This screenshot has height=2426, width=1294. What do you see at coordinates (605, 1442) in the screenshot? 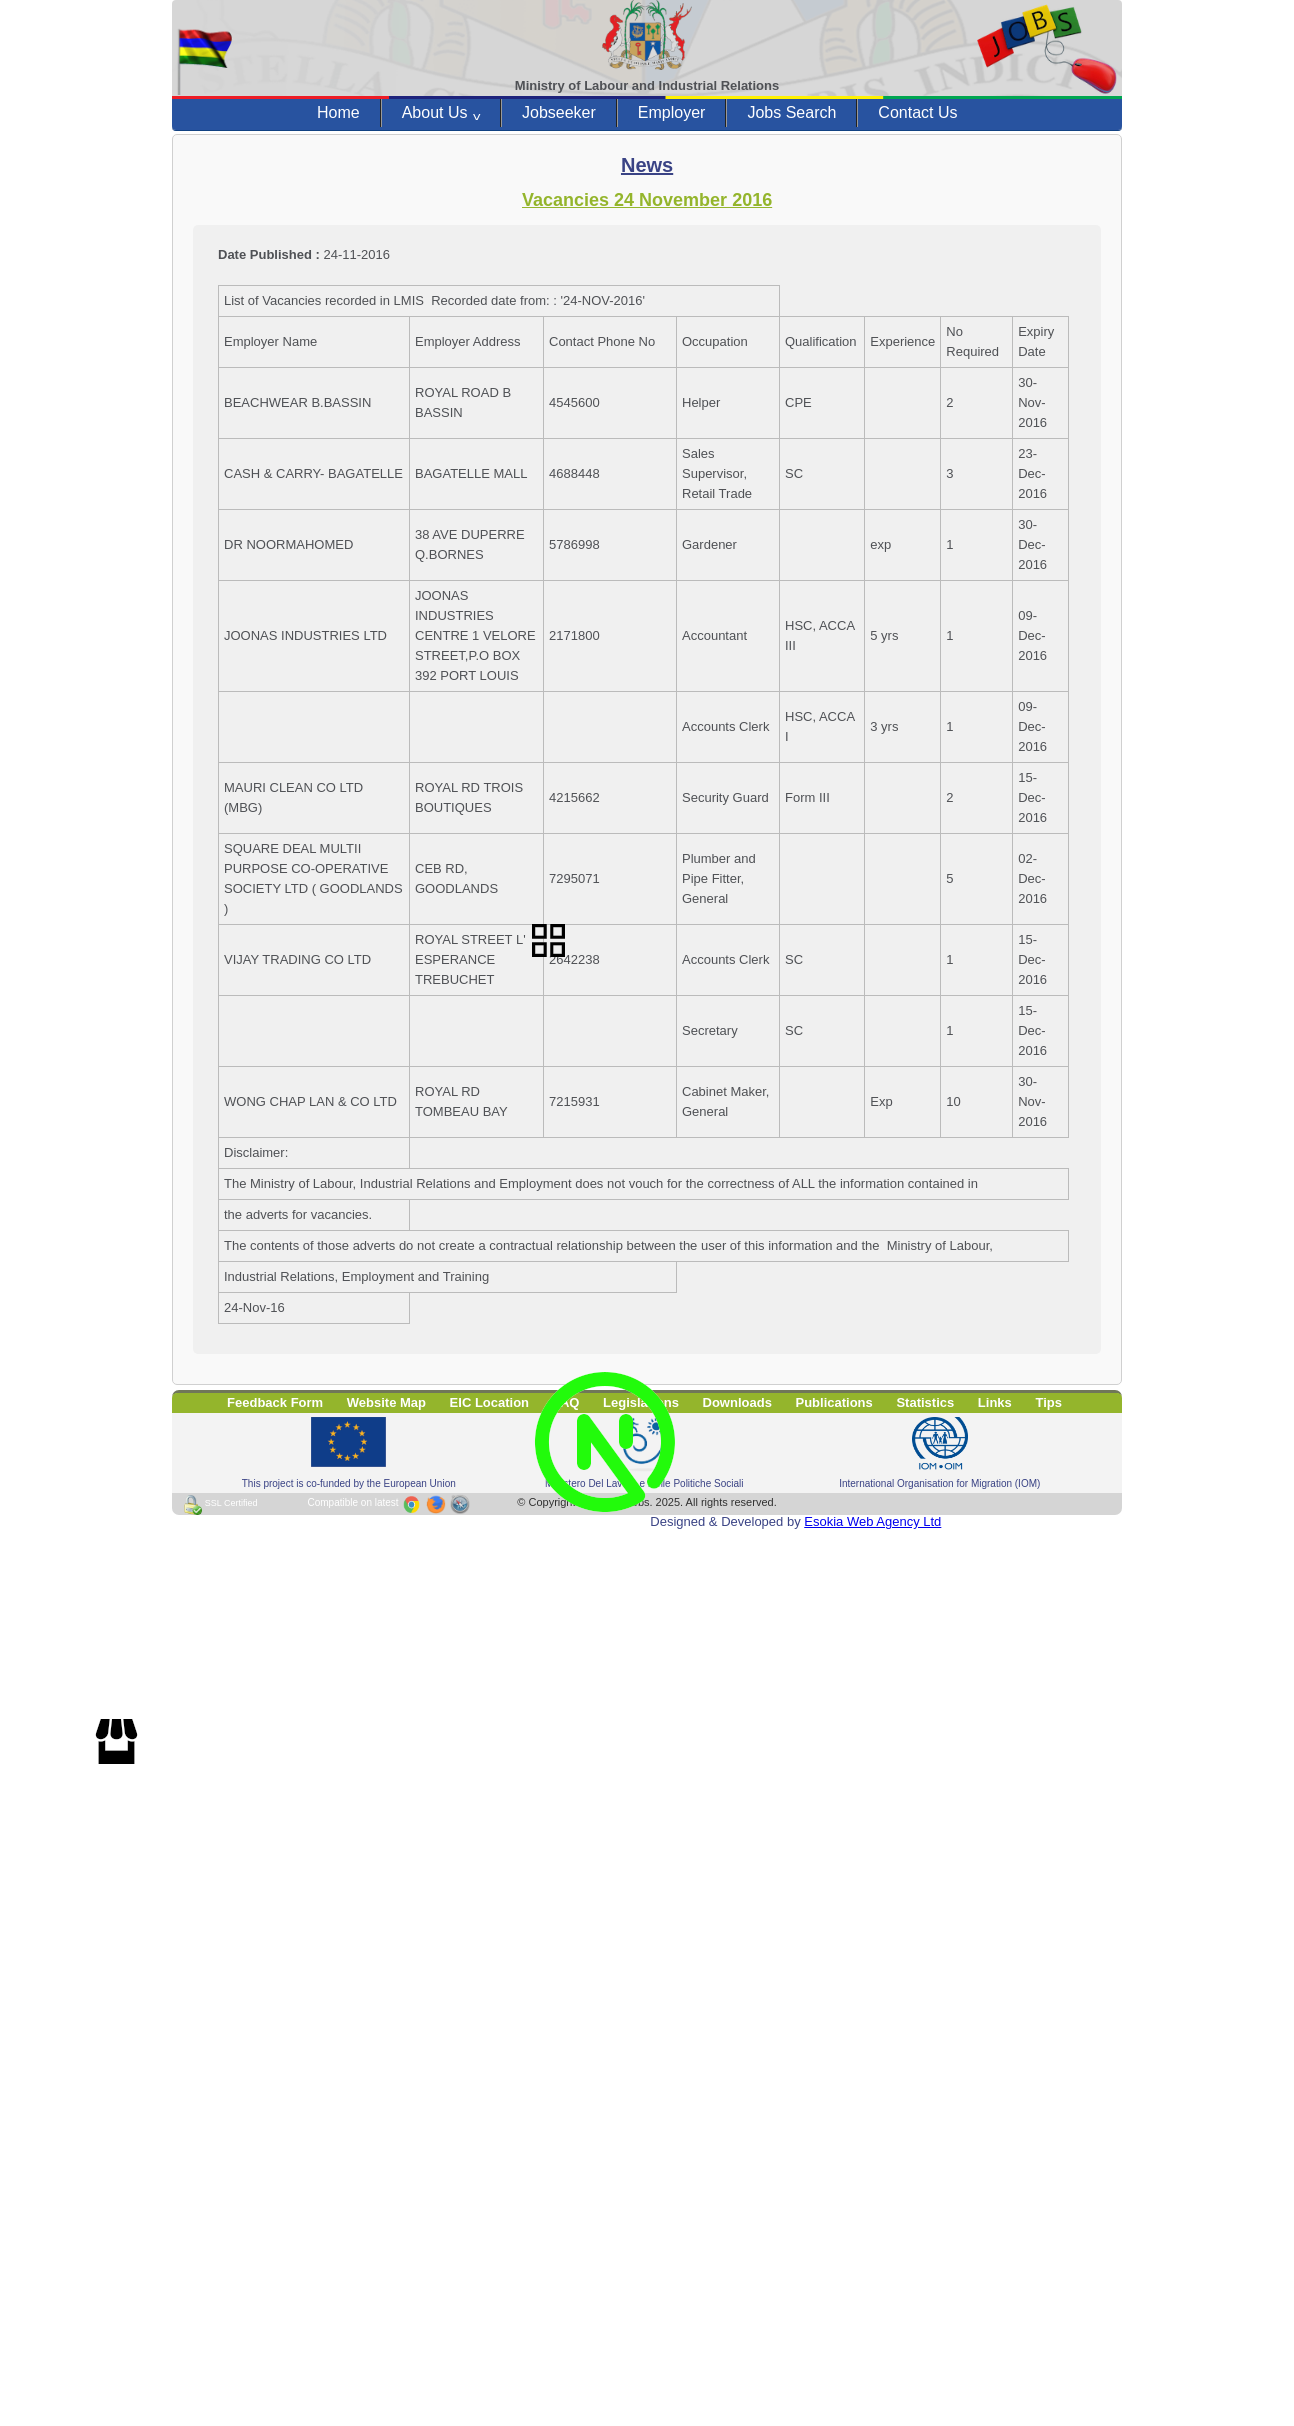
I see `Next.js framework logo` at bounding box center [605, 1442].